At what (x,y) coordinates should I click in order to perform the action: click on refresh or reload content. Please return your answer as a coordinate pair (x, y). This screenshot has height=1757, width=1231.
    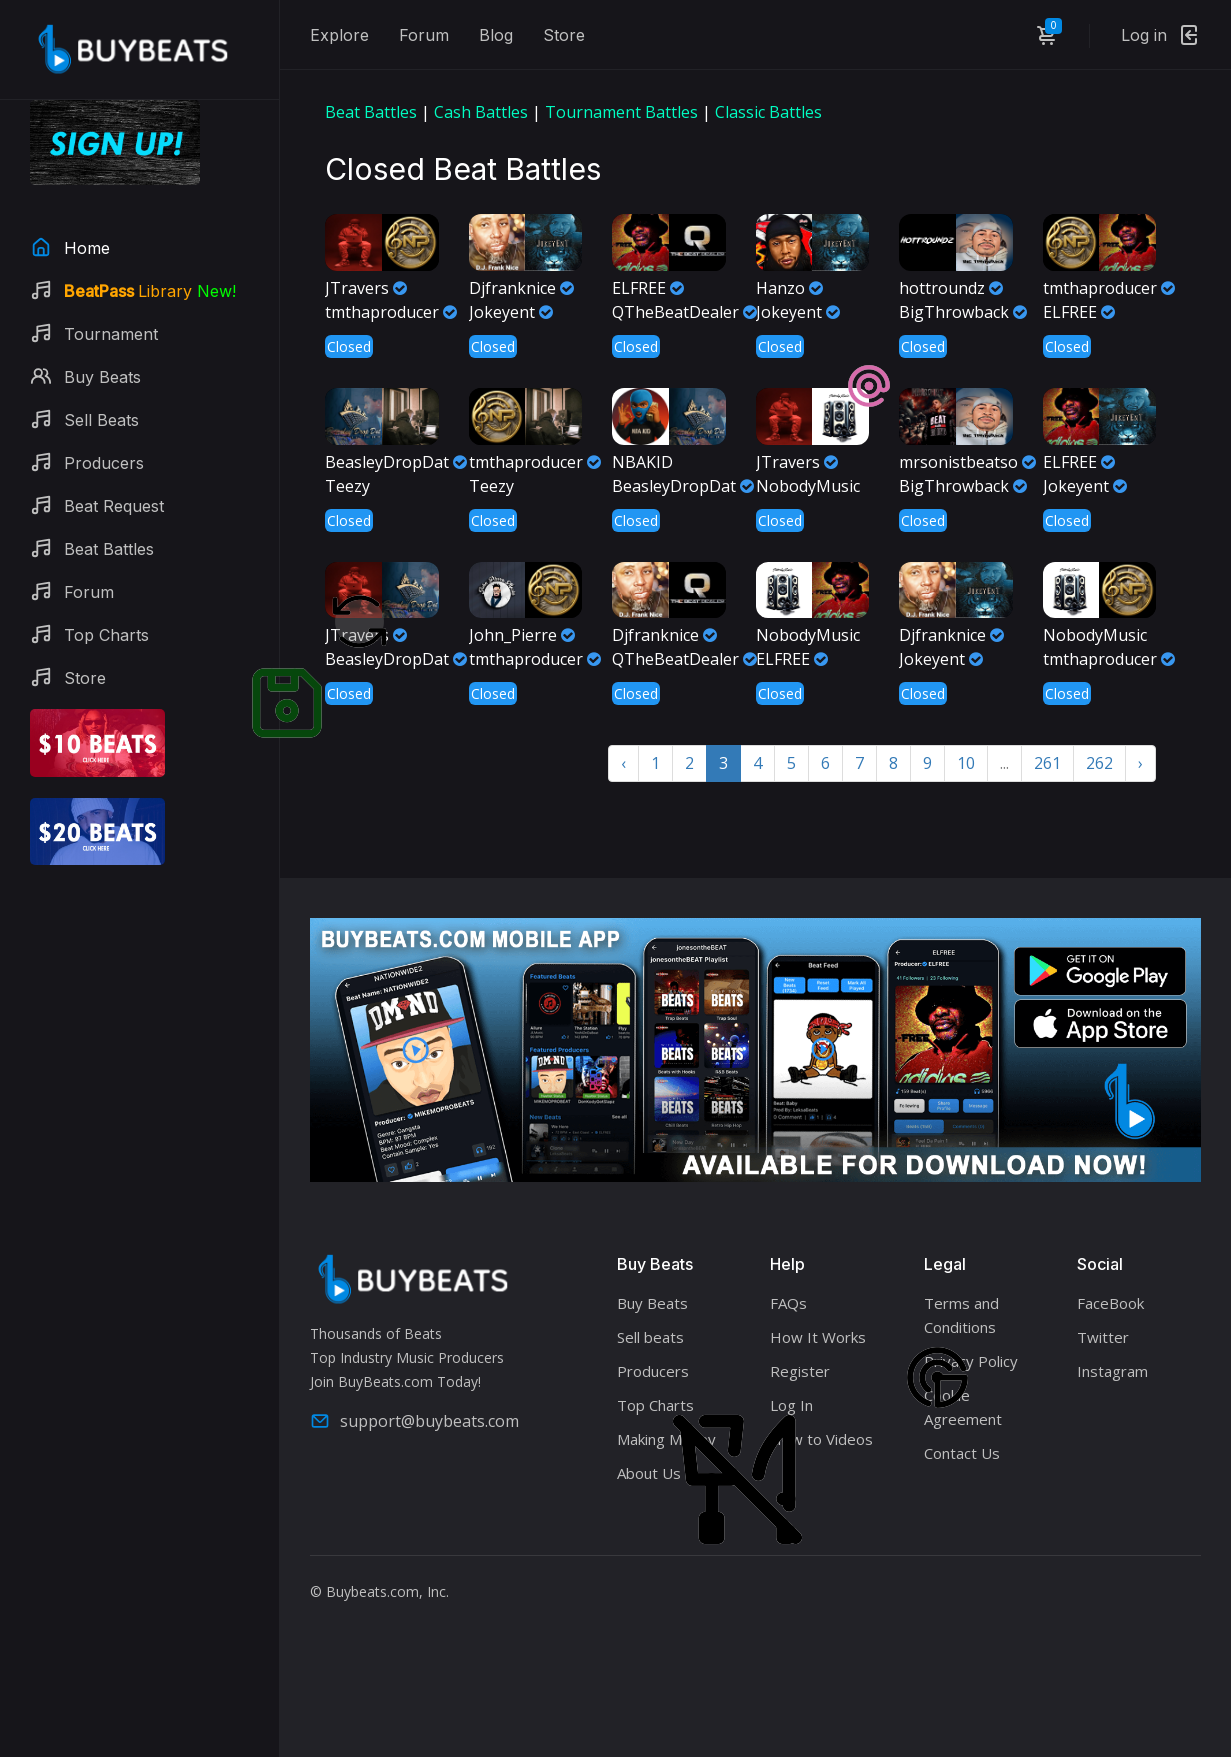
    Looking at the image, I should click on (359, 621).